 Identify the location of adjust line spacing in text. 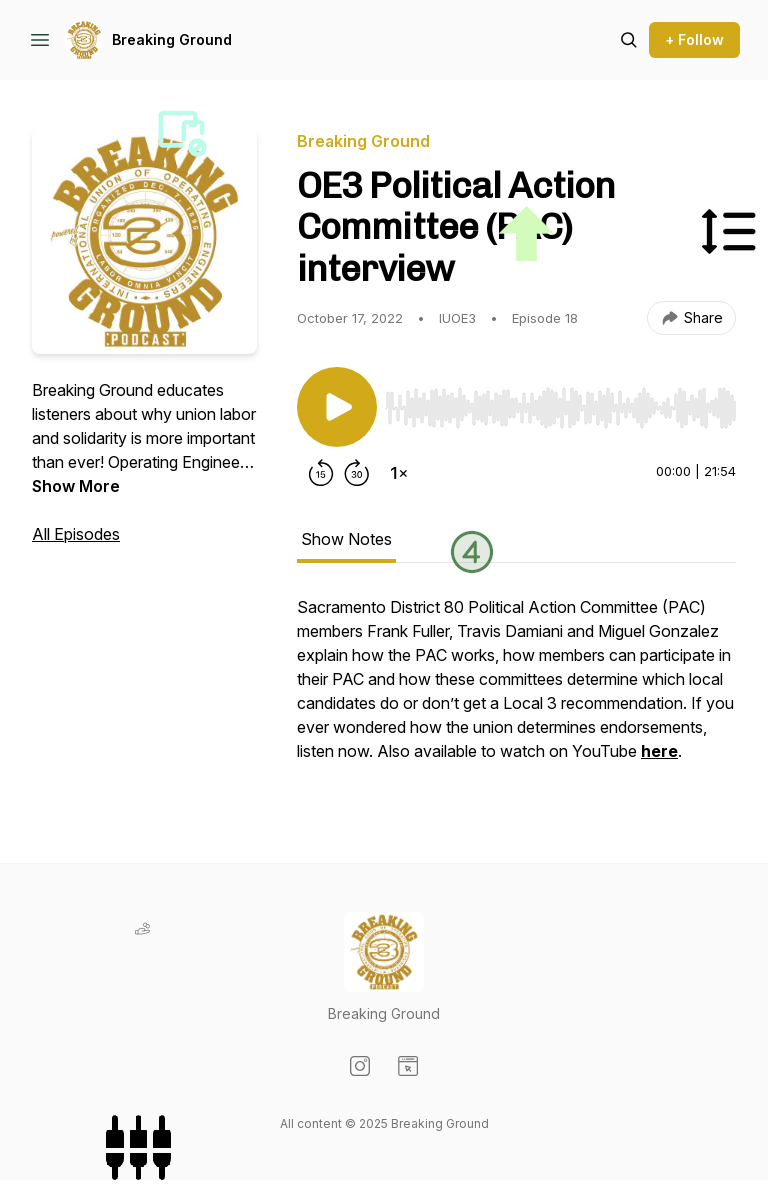
(728, 231).